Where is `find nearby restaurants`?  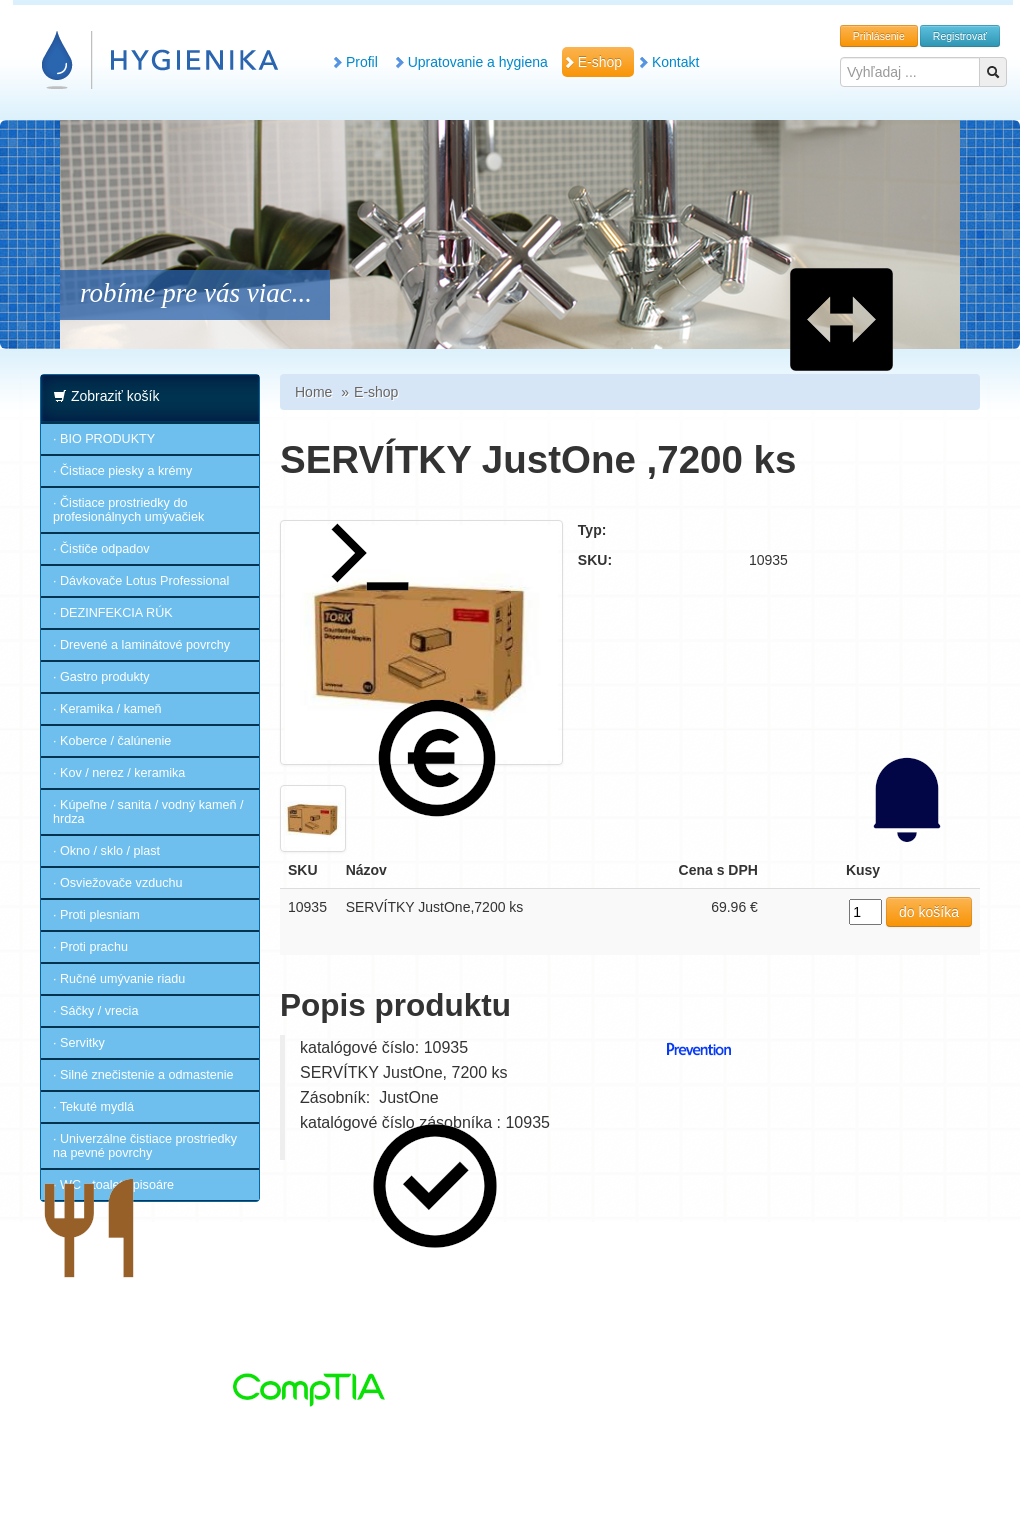 find nearby restaurants is located at coordinates (89, 1228).